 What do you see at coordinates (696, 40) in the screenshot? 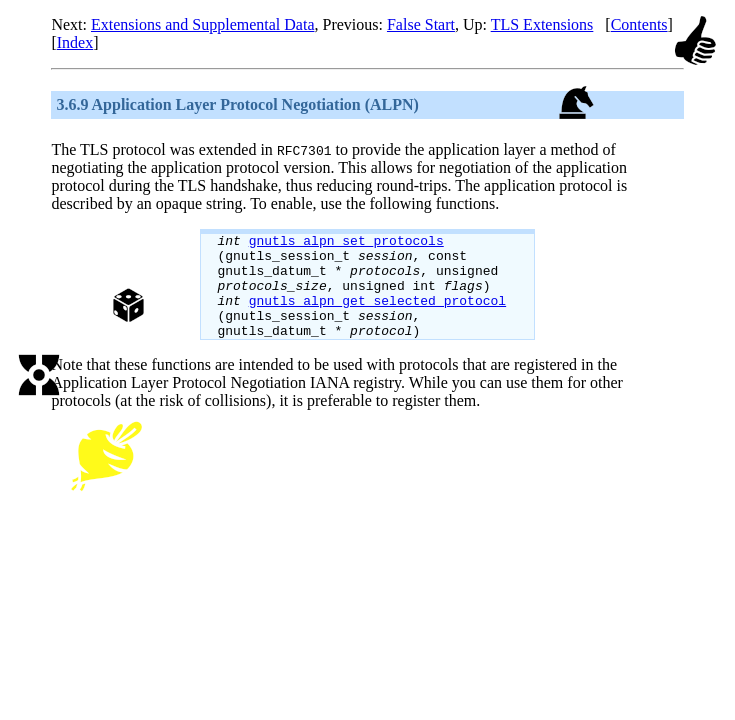
I see `like or upvote content` at bounding box center [696, 40].